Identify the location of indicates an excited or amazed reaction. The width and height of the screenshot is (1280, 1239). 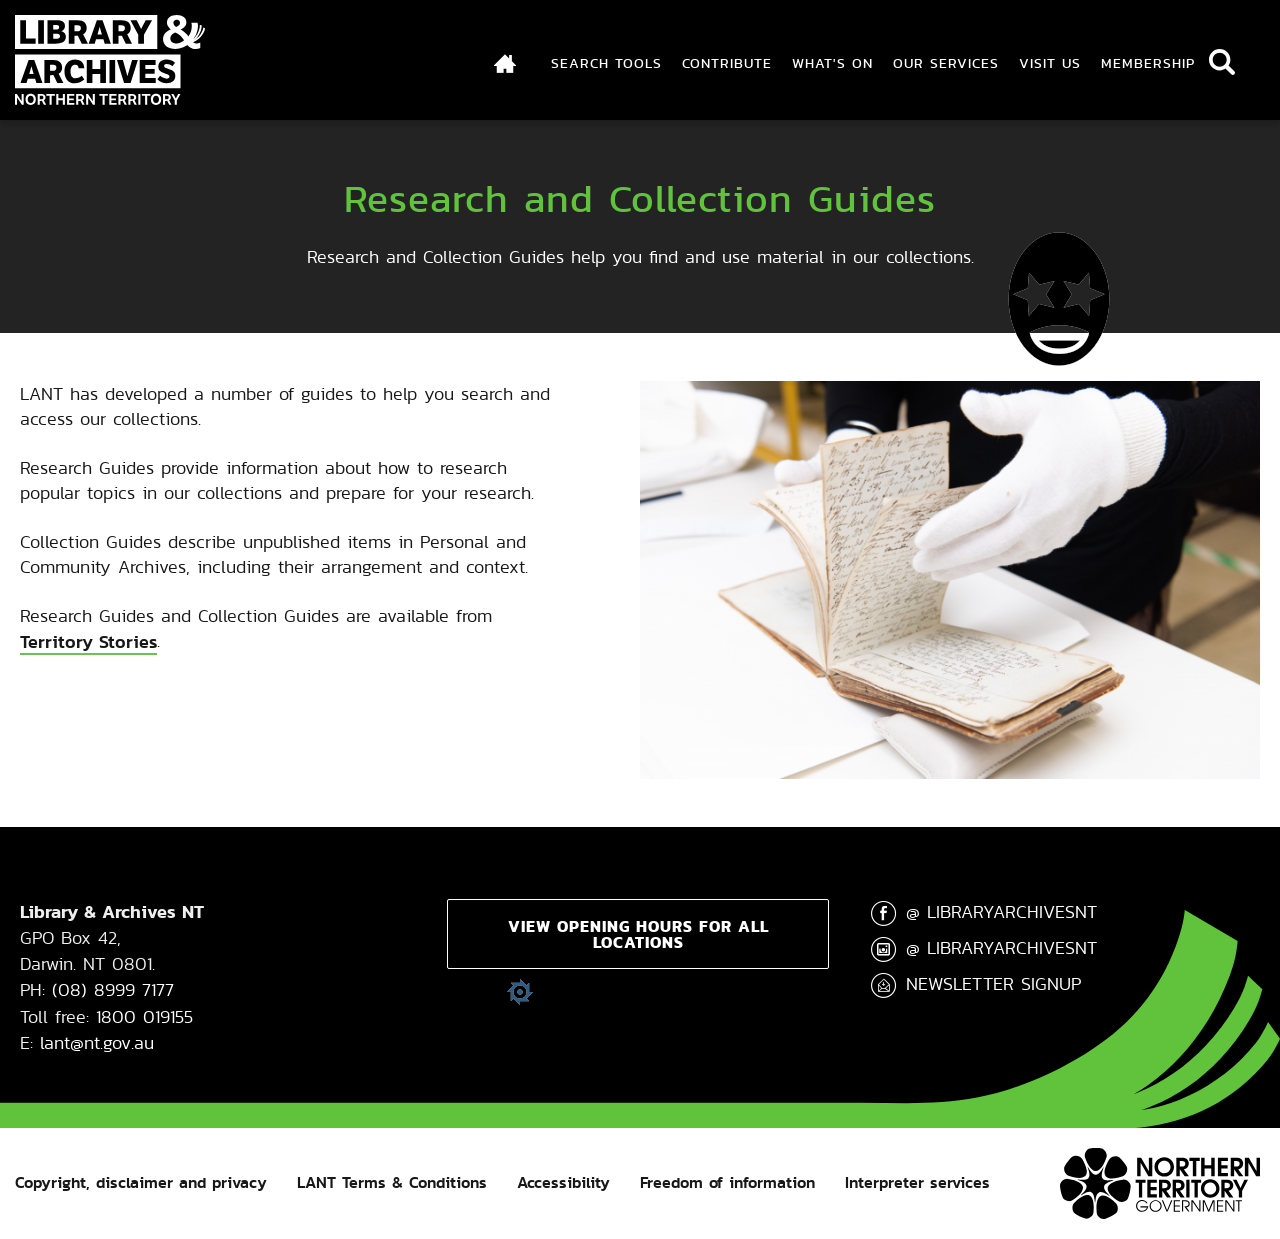
(1059, 299).